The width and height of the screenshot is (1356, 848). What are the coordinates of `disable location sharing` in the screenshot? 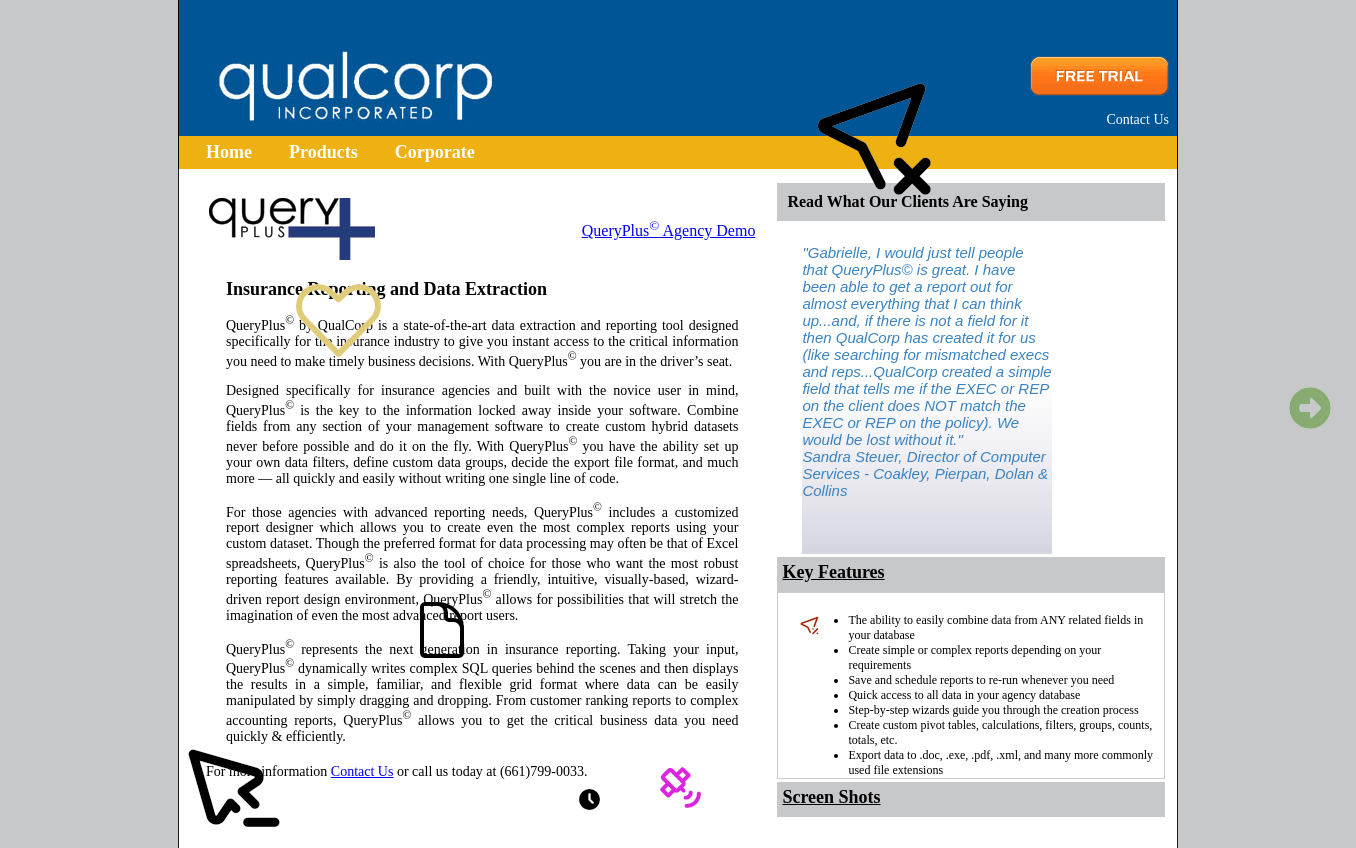 It's located at (872, 136).